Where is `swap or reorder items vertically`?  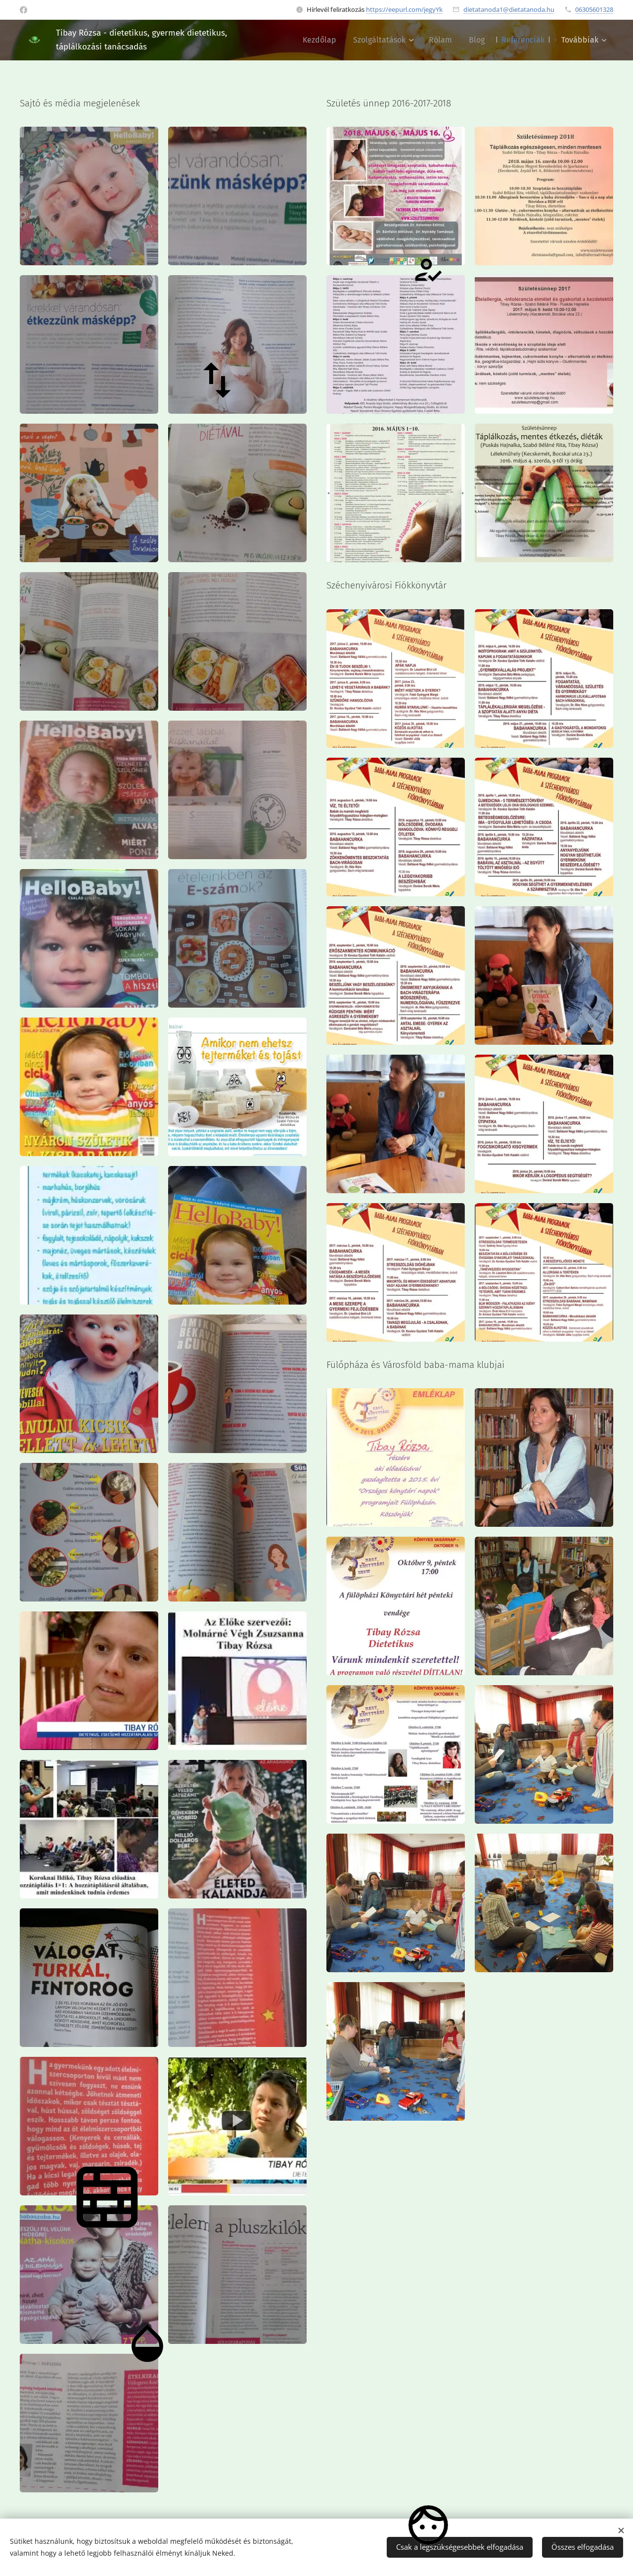 swap or reorder items vertically is located at coordinates (217, 380).